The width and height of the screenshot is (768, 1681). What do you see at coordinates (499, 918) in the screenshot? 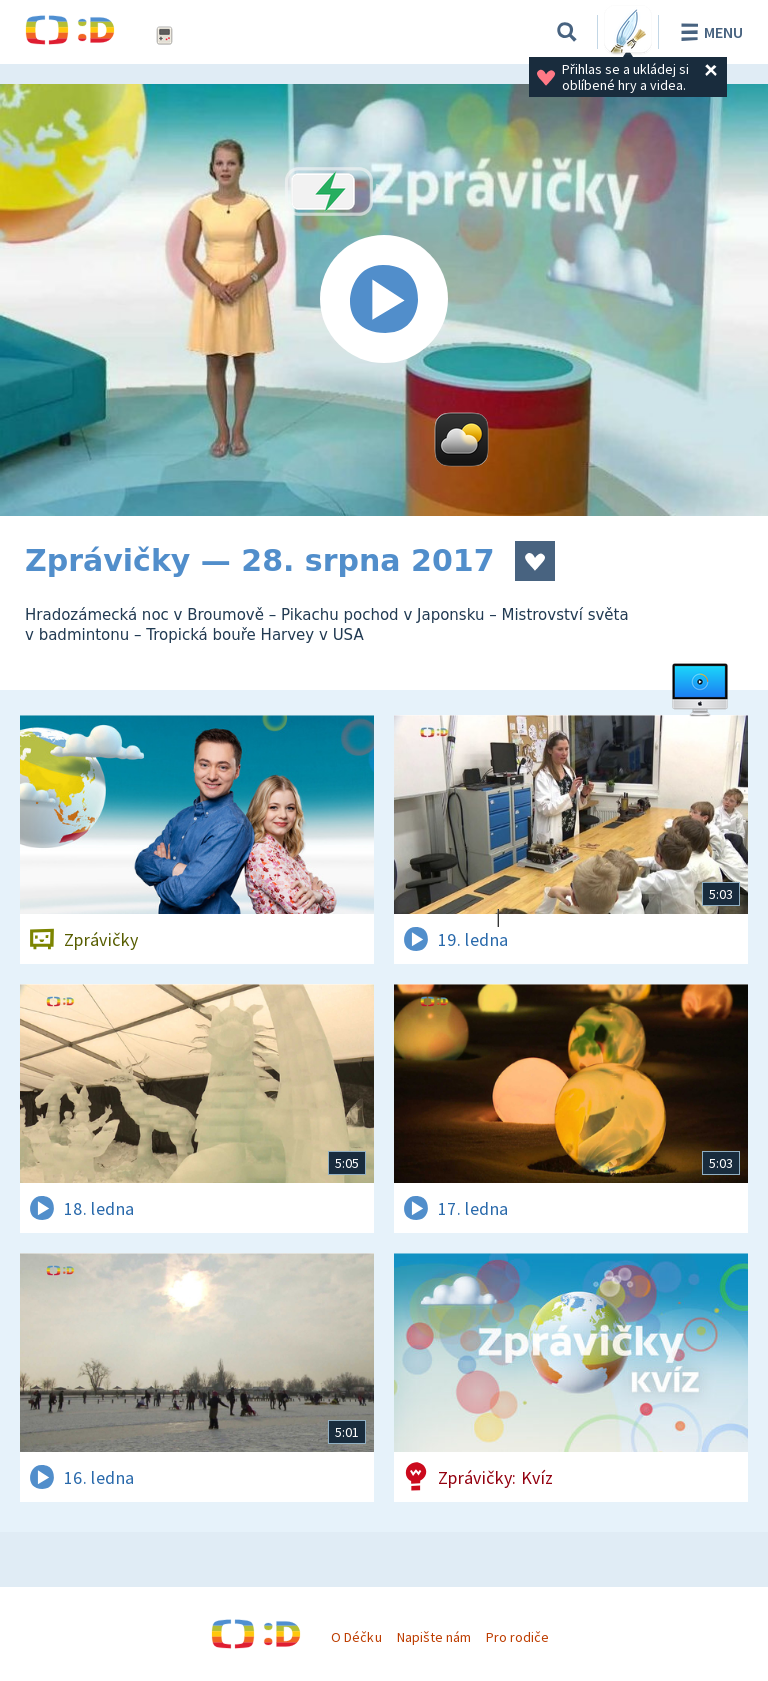
I see `visual divider between UI elements` at bounding box center [499, 918].